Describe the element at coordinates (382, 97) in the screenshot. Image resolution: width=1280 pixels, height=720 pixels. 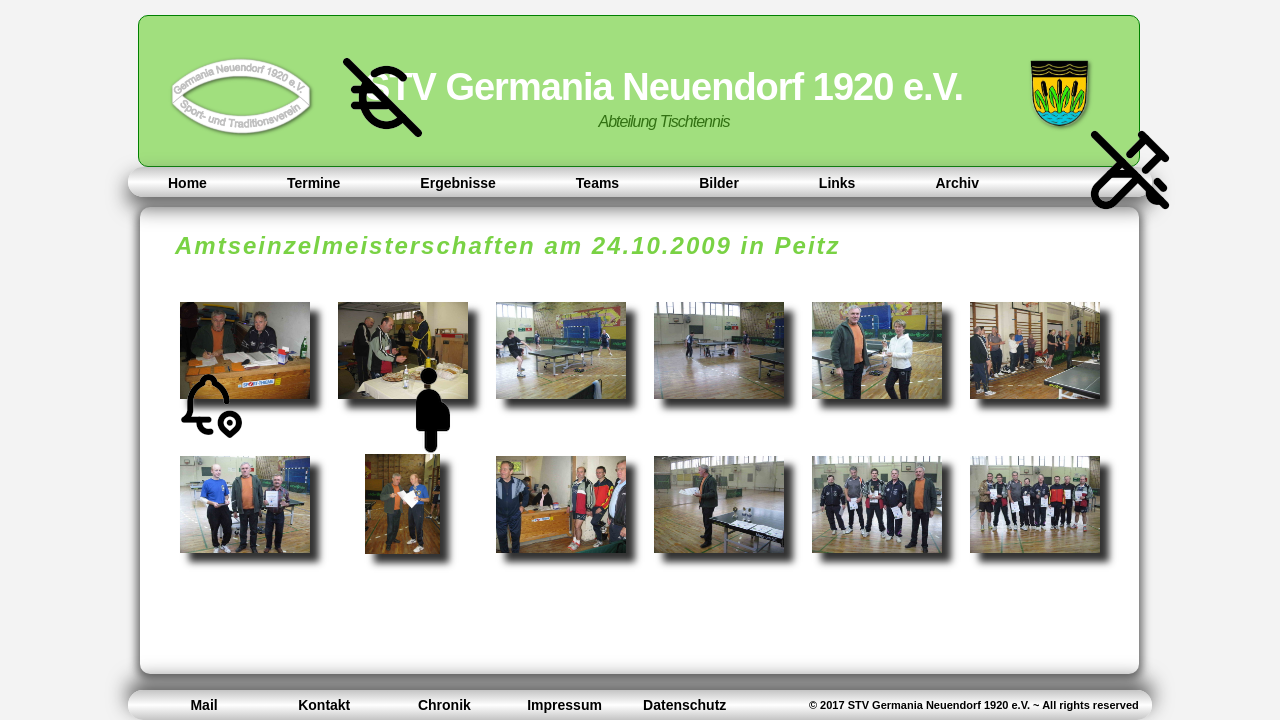
I see `indicates euro payment is unavailable` at that location.